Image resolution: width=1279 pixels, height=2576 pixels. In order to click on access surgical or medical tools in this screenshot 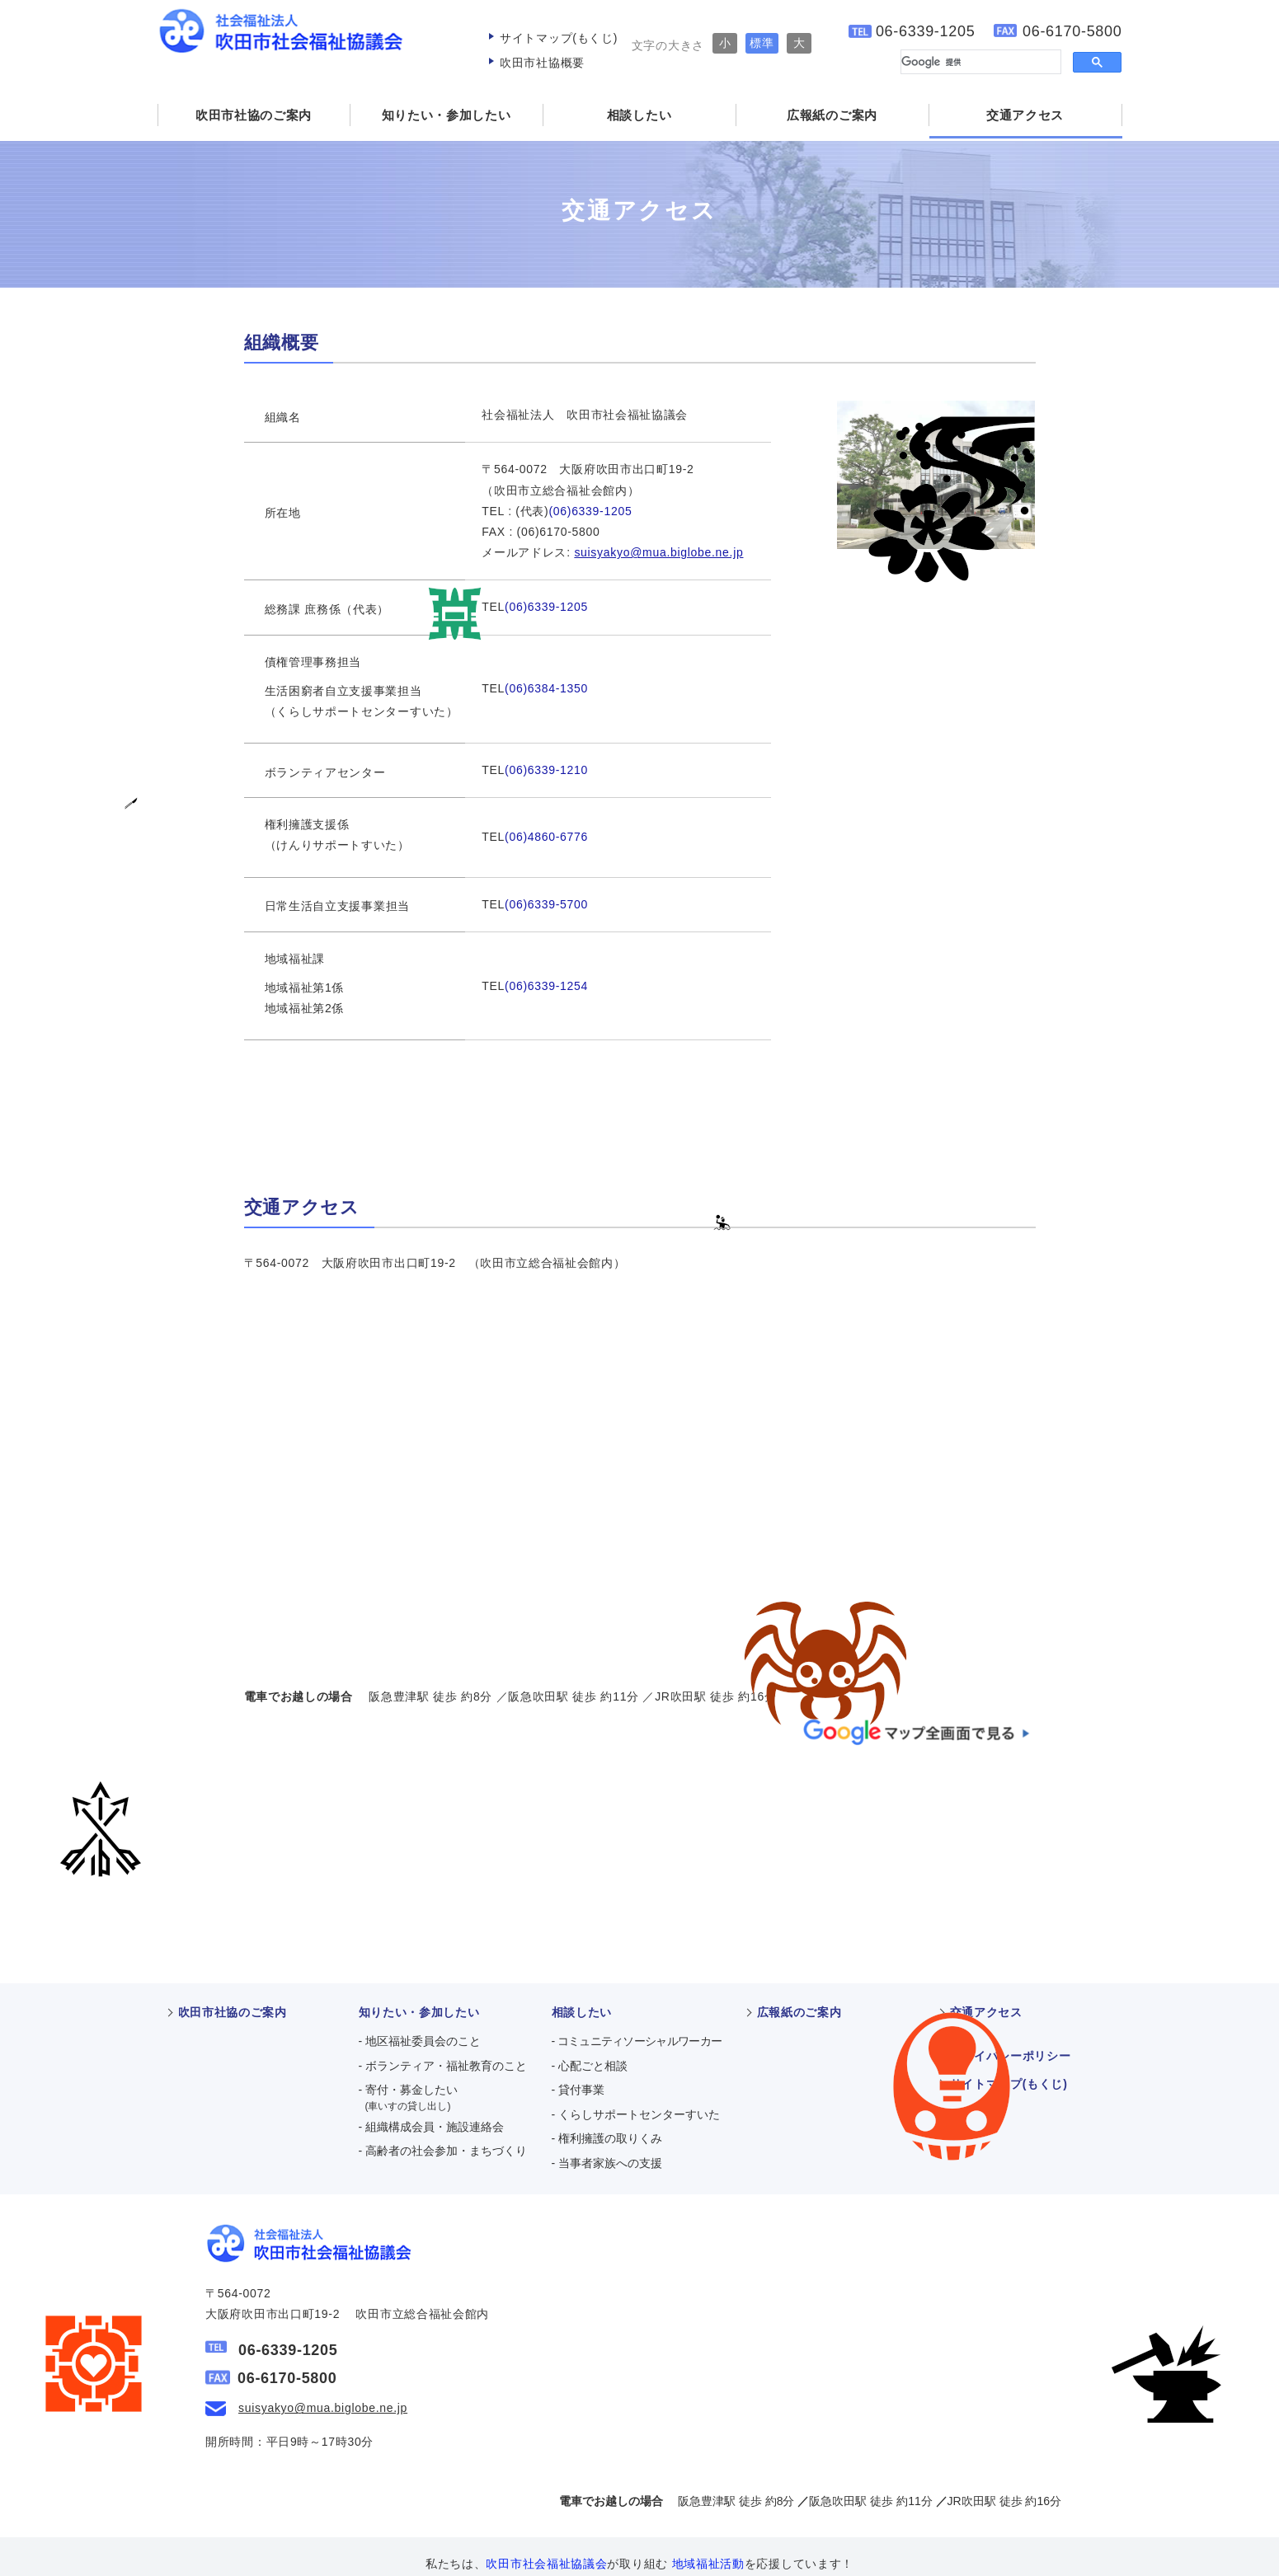, I will do `click(131, 804)`.